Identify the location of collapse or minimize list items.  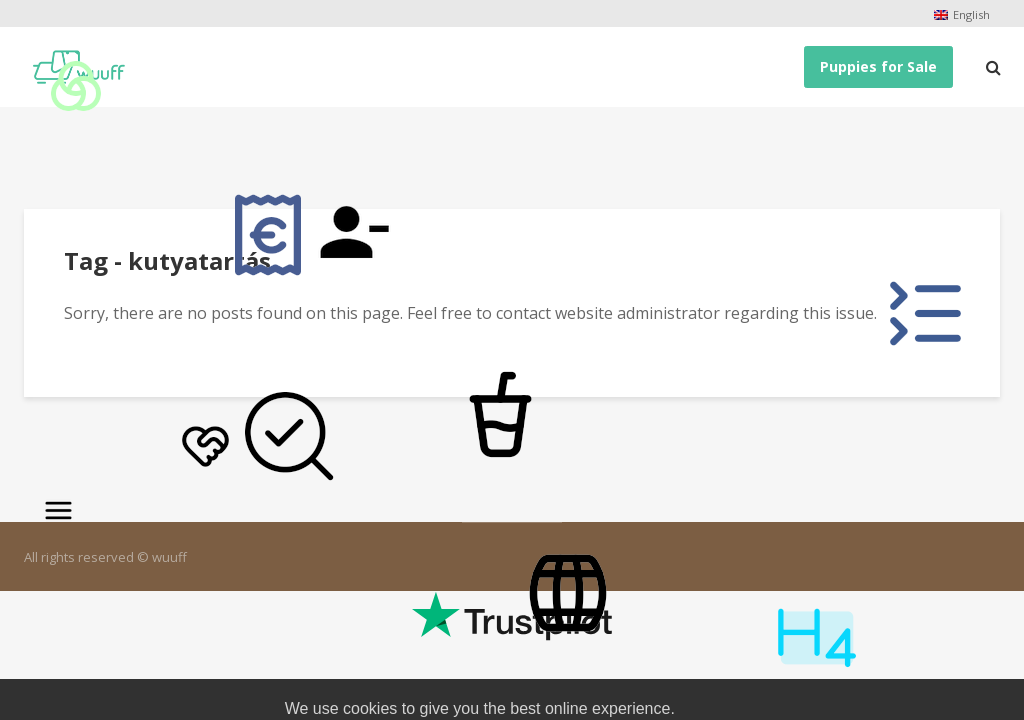
(925, 313).